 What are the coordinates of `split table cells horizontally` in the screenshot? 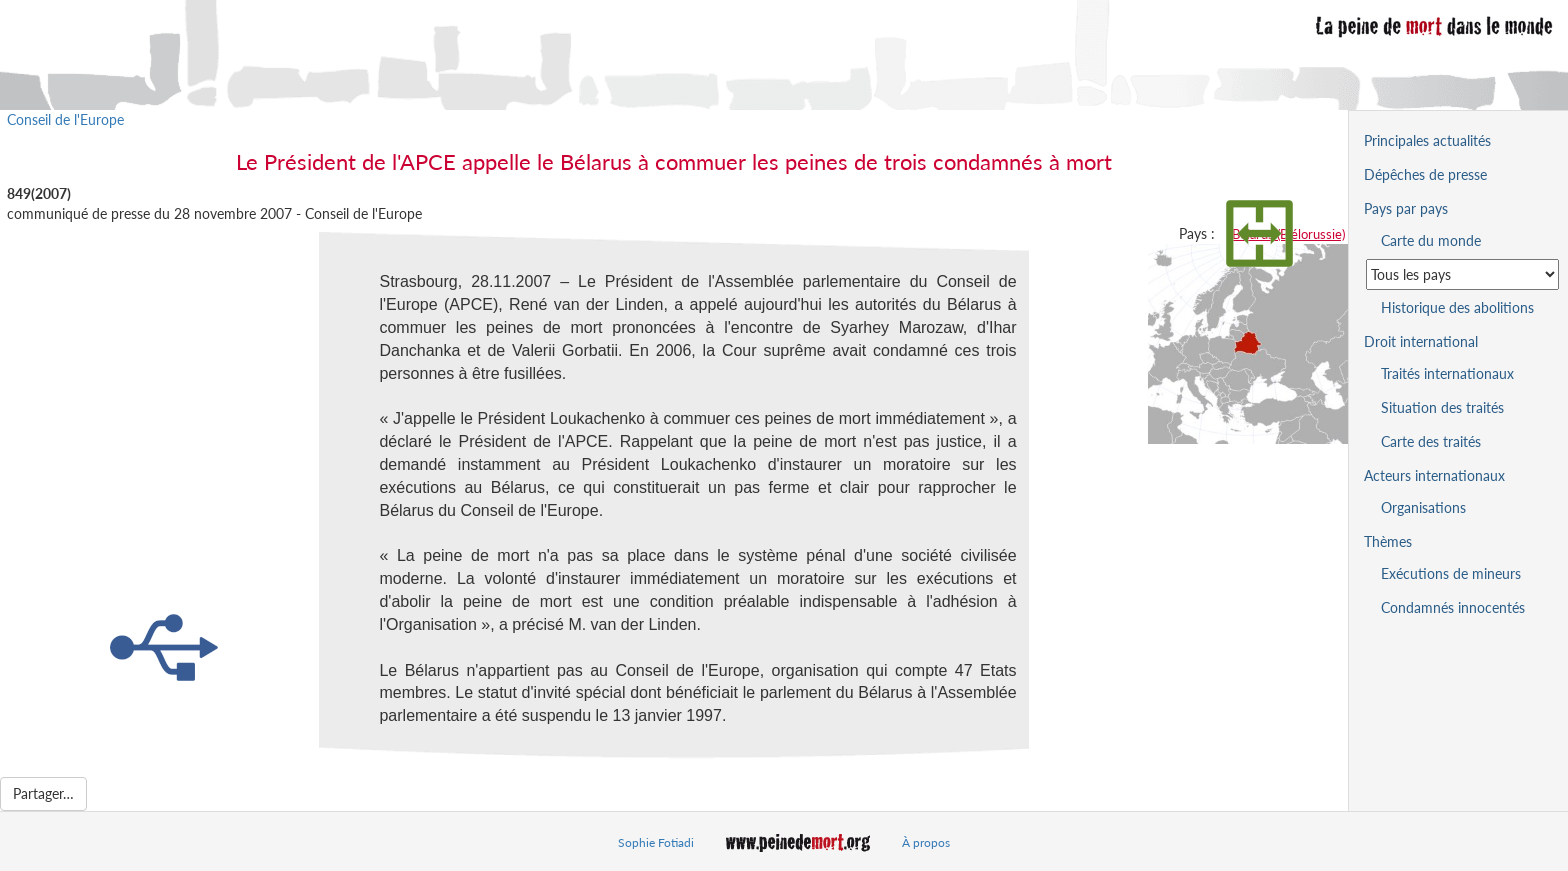 It's located at (1259, 233).